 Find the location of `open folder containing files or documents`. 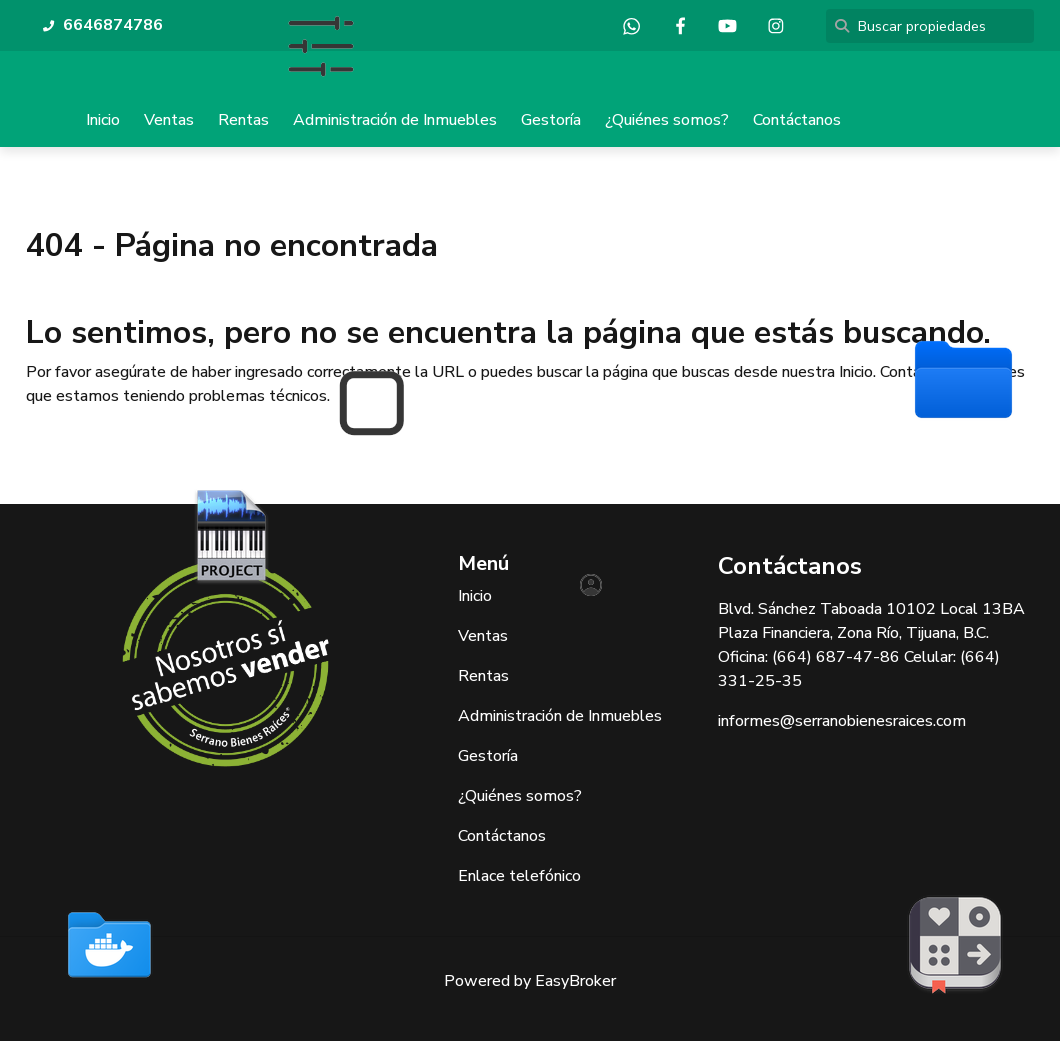

open folder containing files or documents is located at coordinates (963, 379).